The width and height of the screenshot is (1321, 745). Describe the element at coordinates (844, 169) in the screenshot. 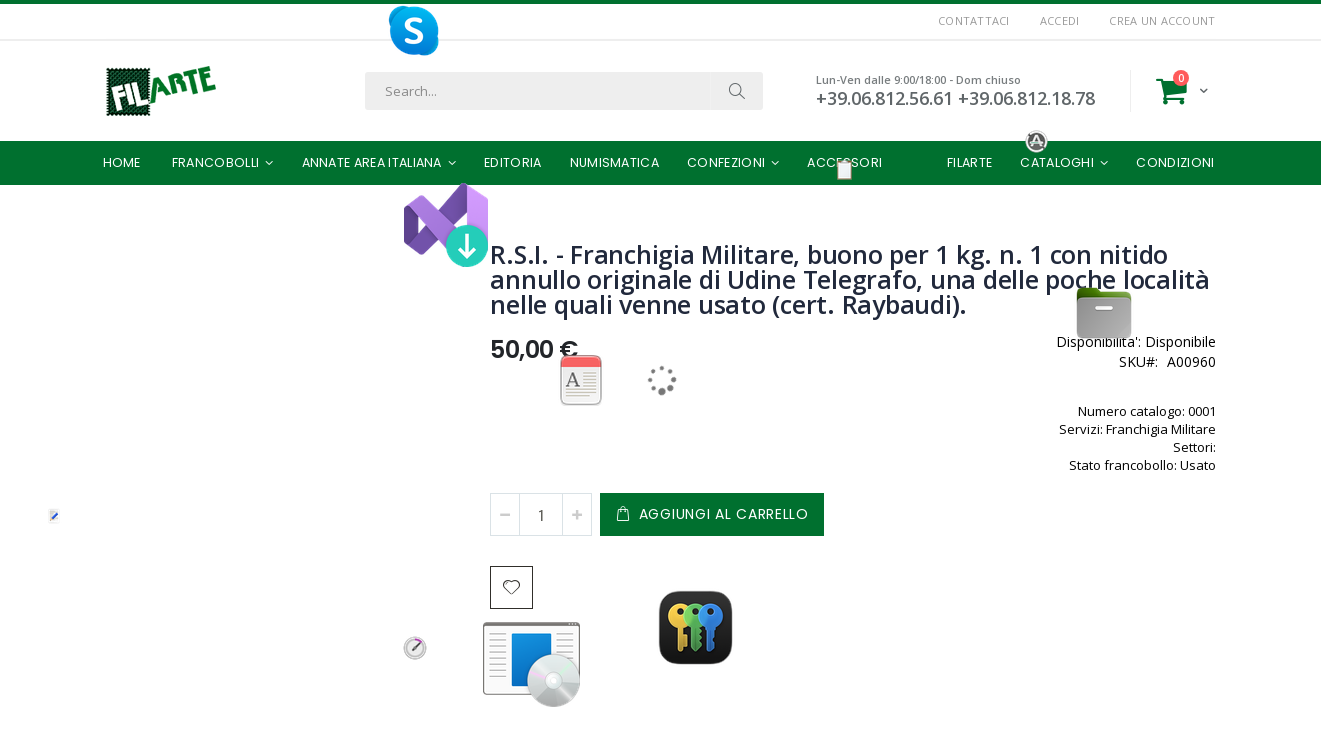

I see `access clipboard contents` at that location.